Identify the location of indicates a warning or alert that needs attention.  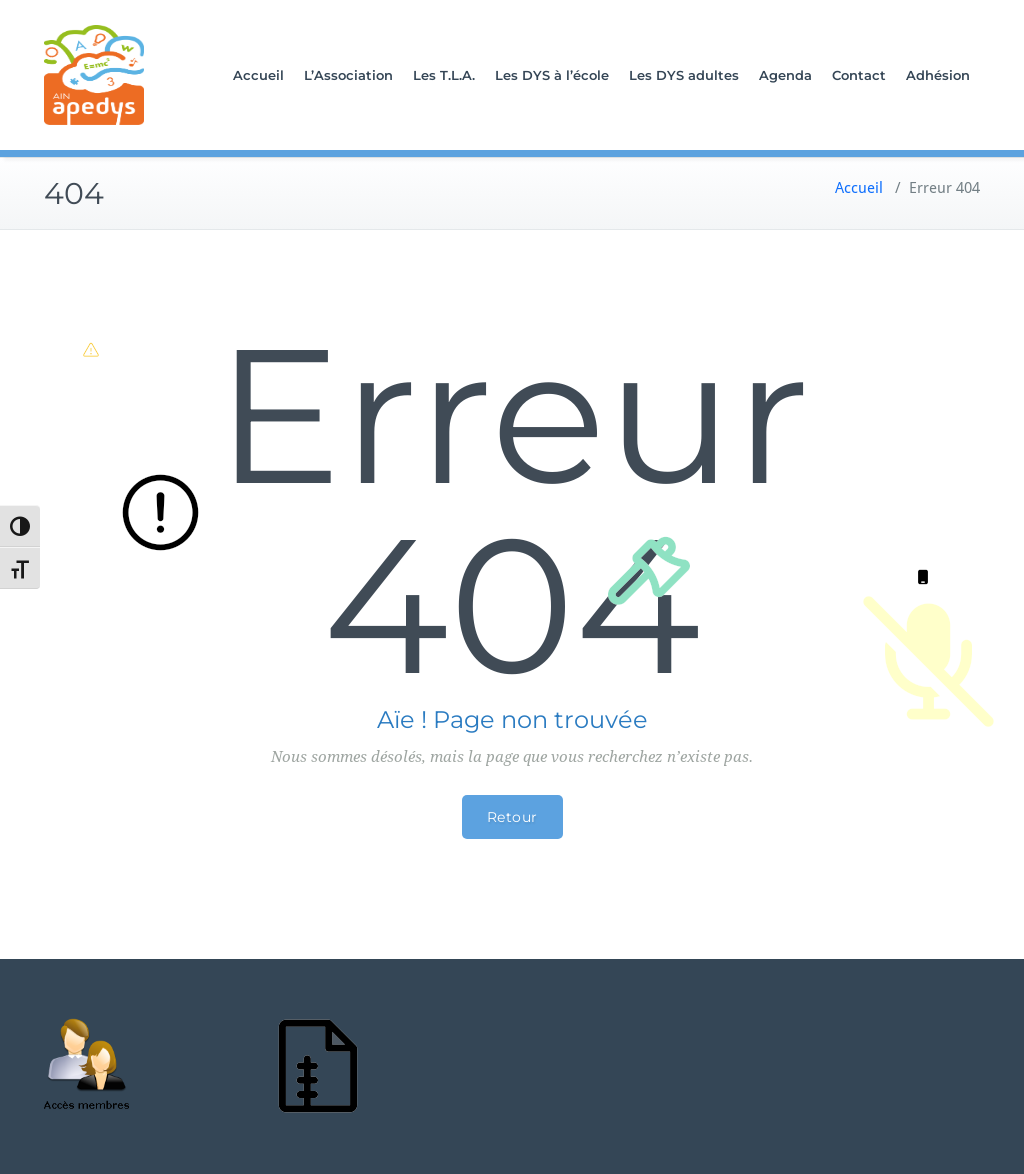
(160, 512).